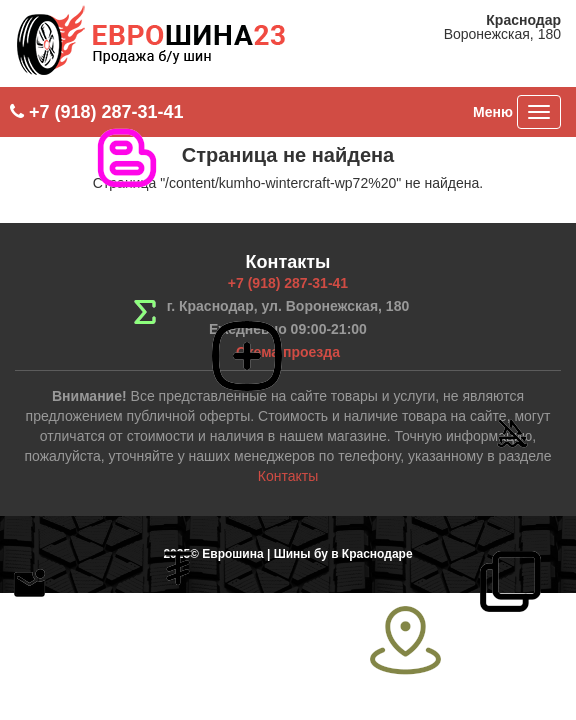  I want to click on view location area or region, so click(405, 641).